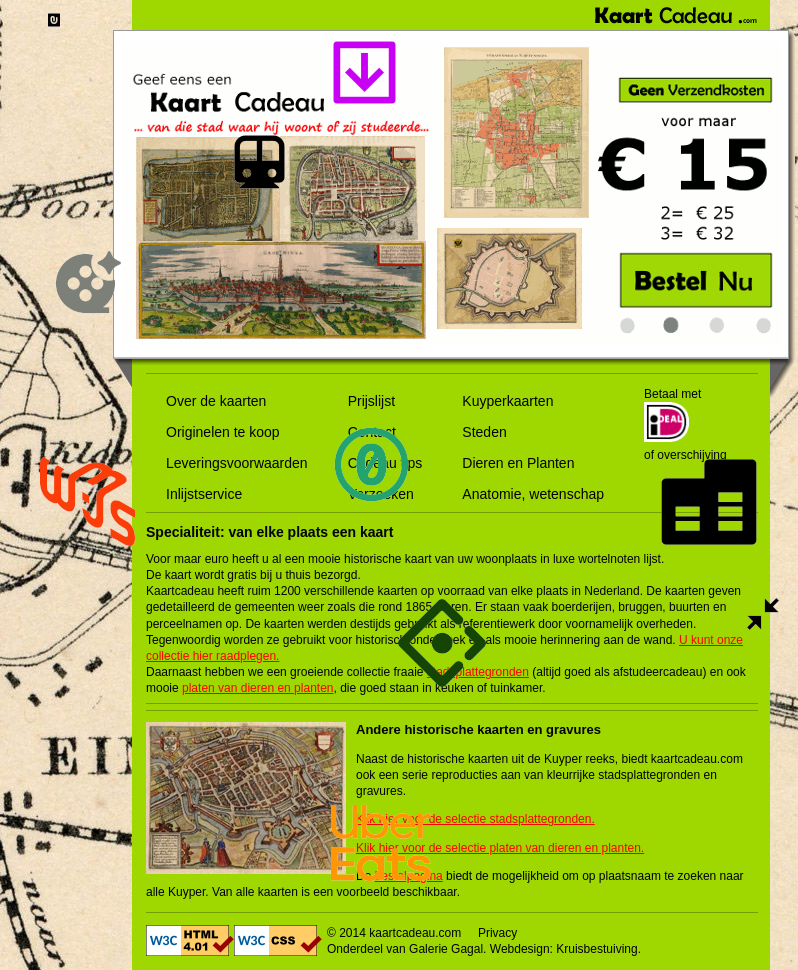  I want to click on web3.js library or project branding, so click(87, 501).